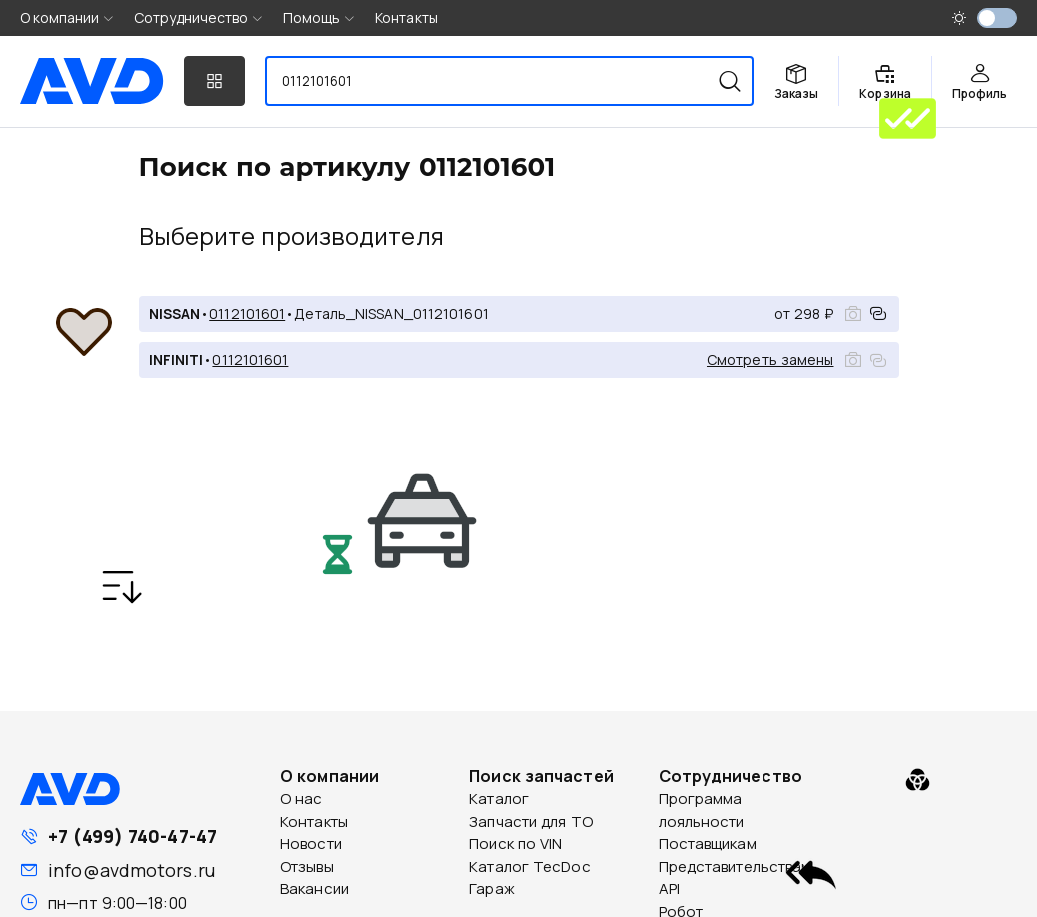 The width and height of the screenshot is (1037, 917). What do you see at coordinates (84, 330) in the screenshot?
I see `add to favorites` at bounding box center [84, 330].